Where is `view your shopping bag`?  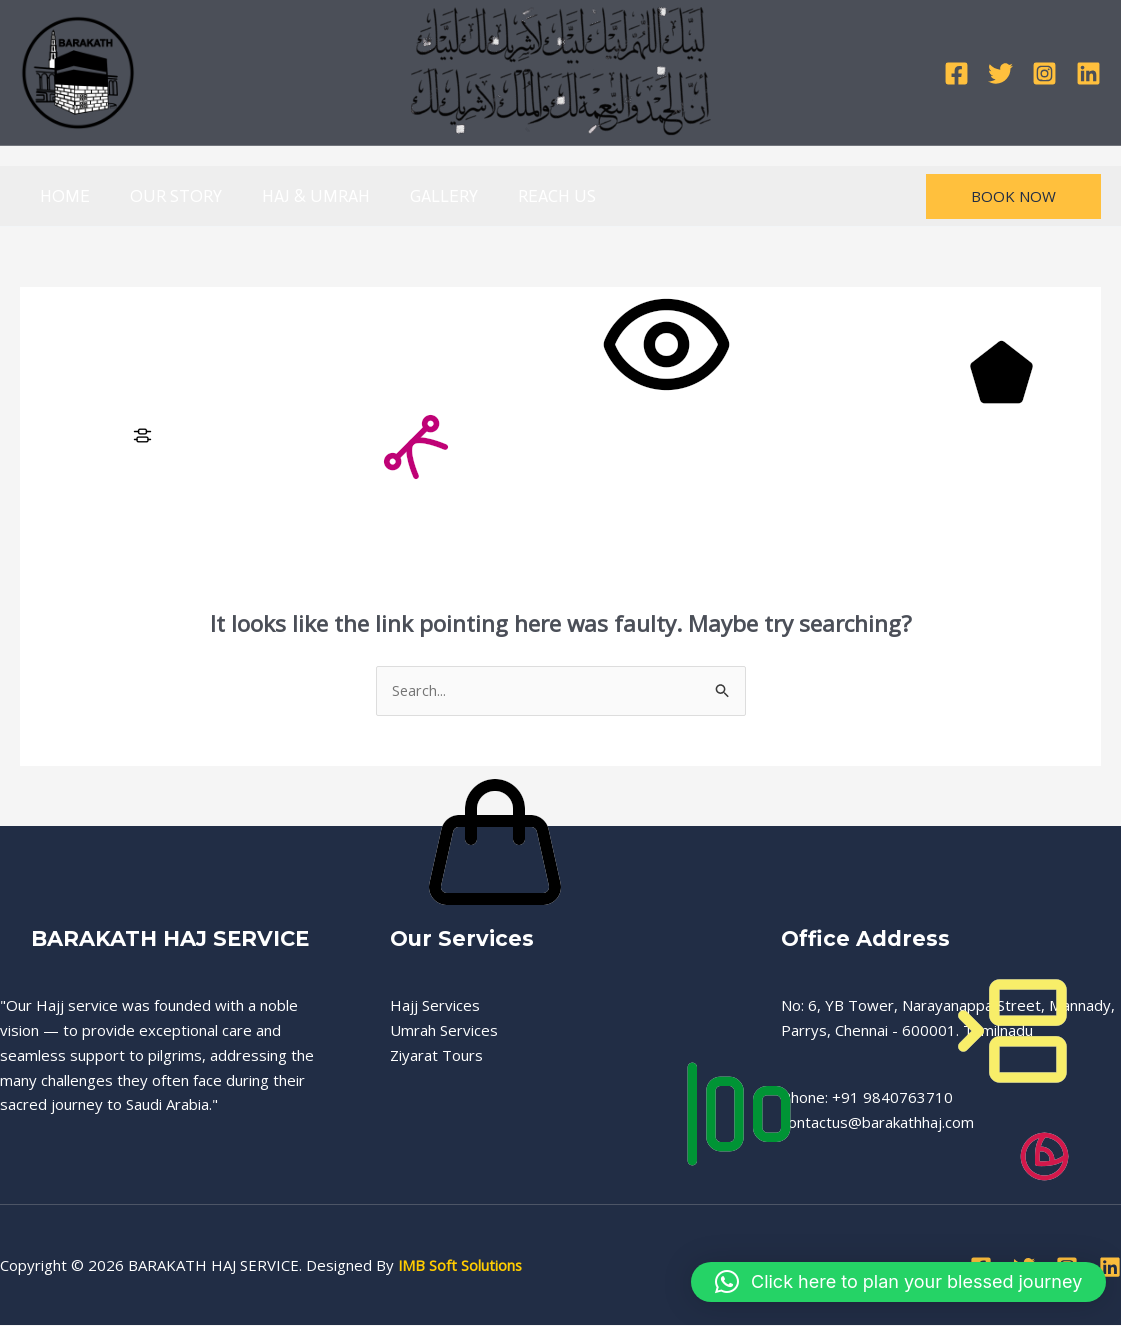
view your shopping bag is located at coordinates (495, 845).